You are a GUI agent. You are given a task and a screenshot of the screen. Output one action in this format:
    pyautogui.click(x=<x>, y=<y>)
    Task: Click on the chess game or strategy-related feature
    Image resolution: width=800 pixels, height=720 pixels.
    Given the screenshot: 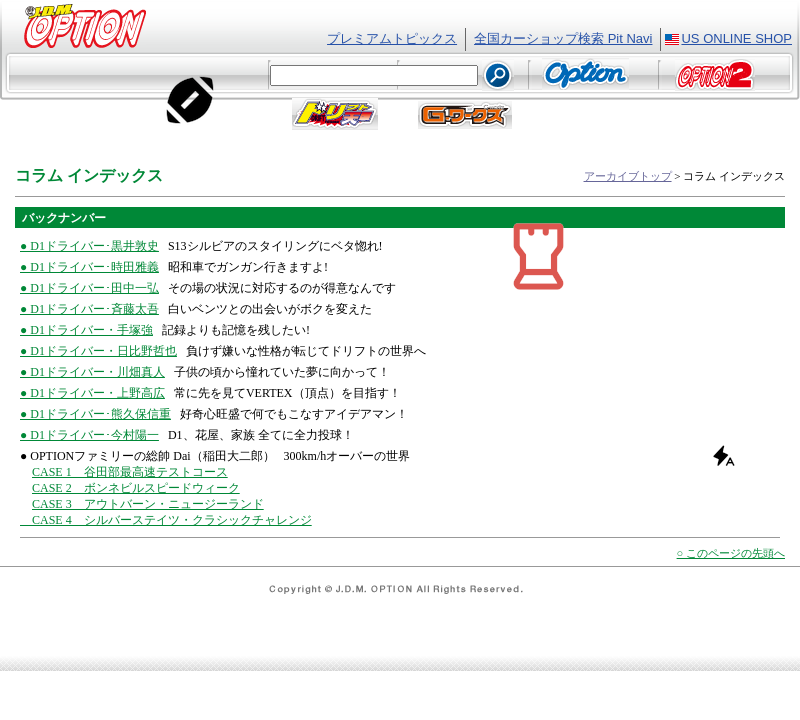 What is the action you would take?
    pyautogui.click(x=538, y=256)
    